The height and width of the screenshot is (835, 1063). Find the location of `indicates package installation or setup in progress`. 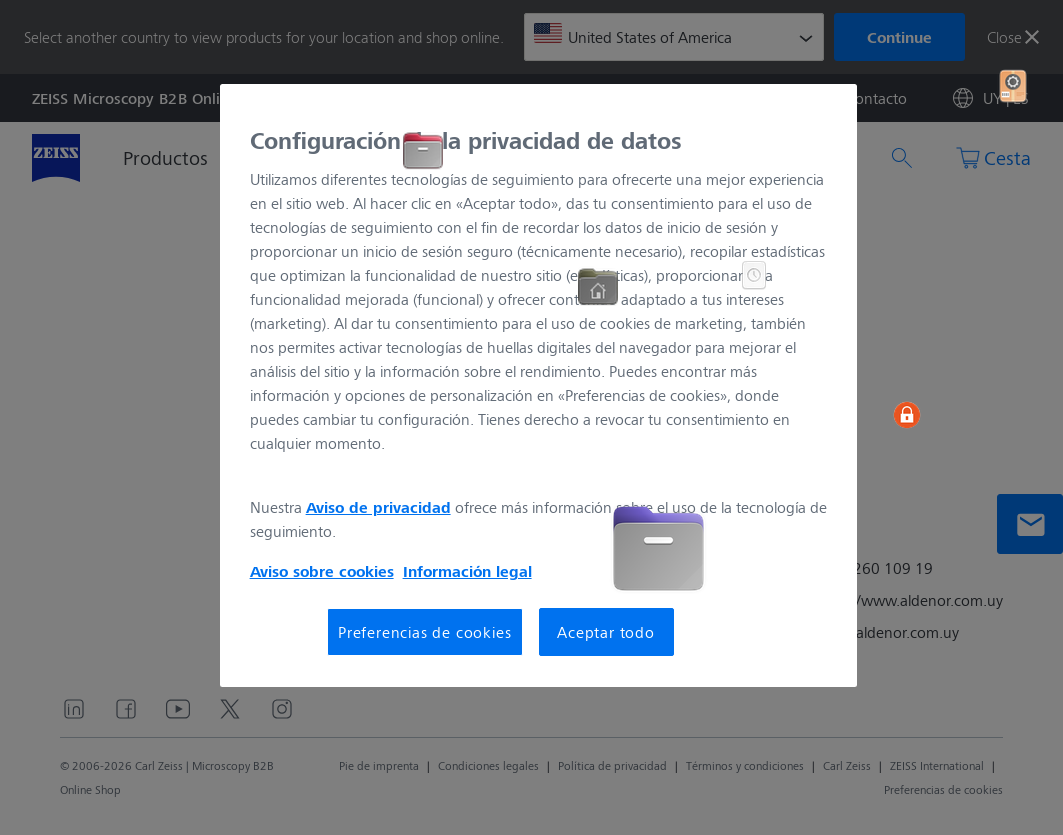

indicates package installation or setup in progress is located at coordinates (1013, 86).